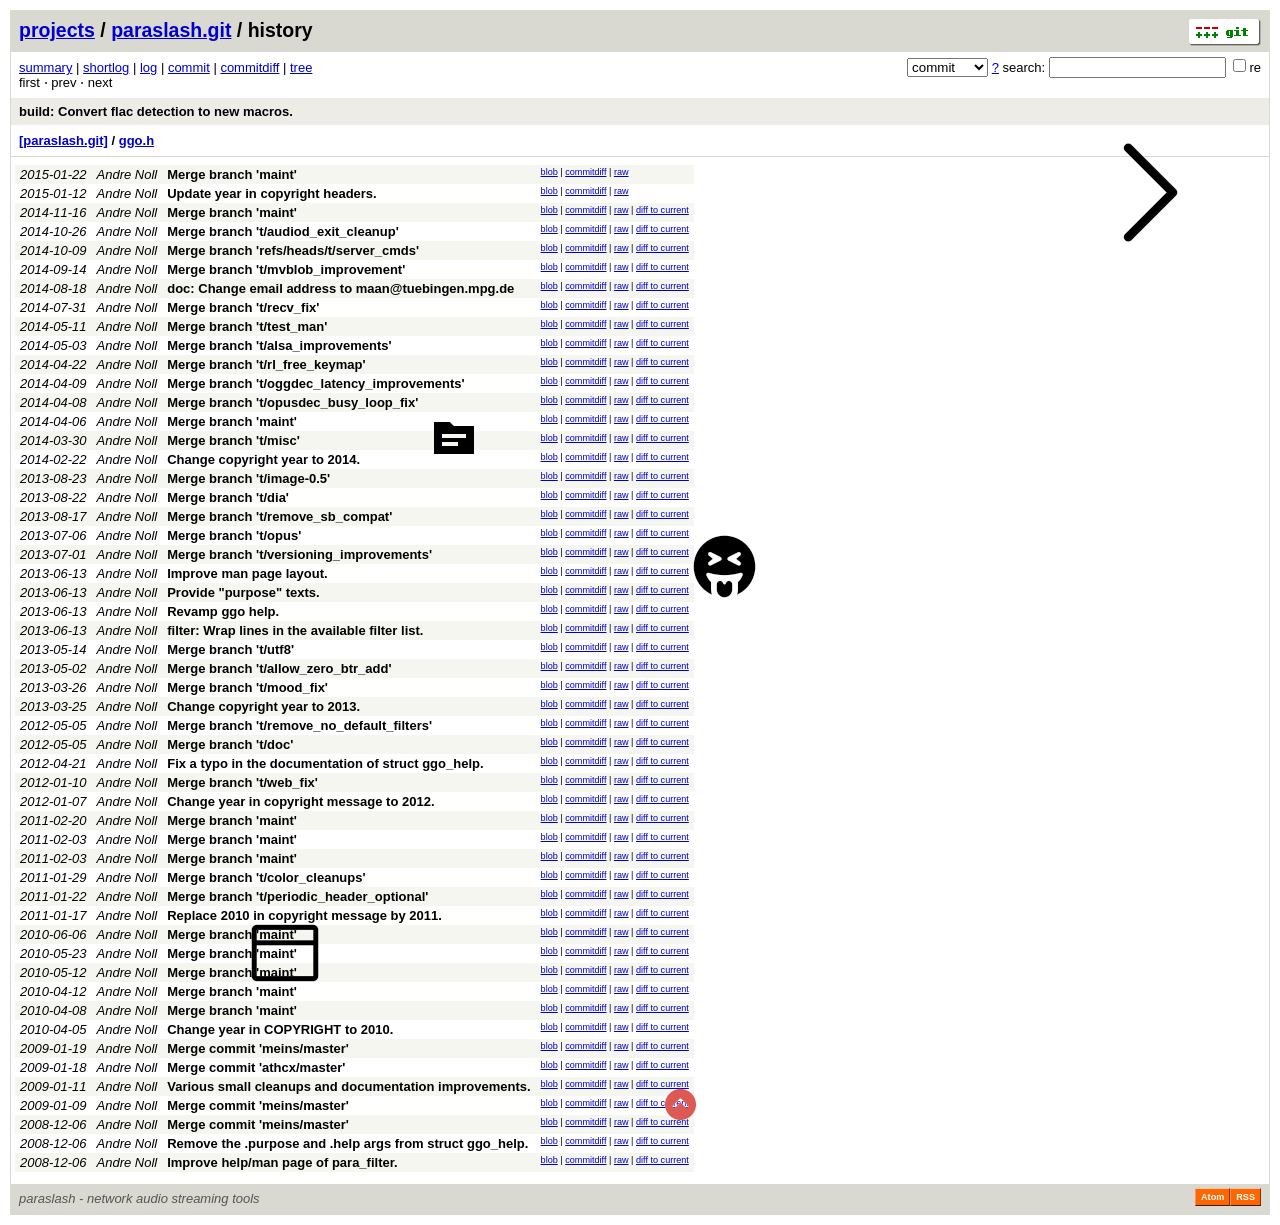 The height and width of the screenshot is (1225, 1280). What do you see at coordinates (1150, 192) in the screenshot?
I see `navigate to the next item or page` at bounding box center [1150, 192].